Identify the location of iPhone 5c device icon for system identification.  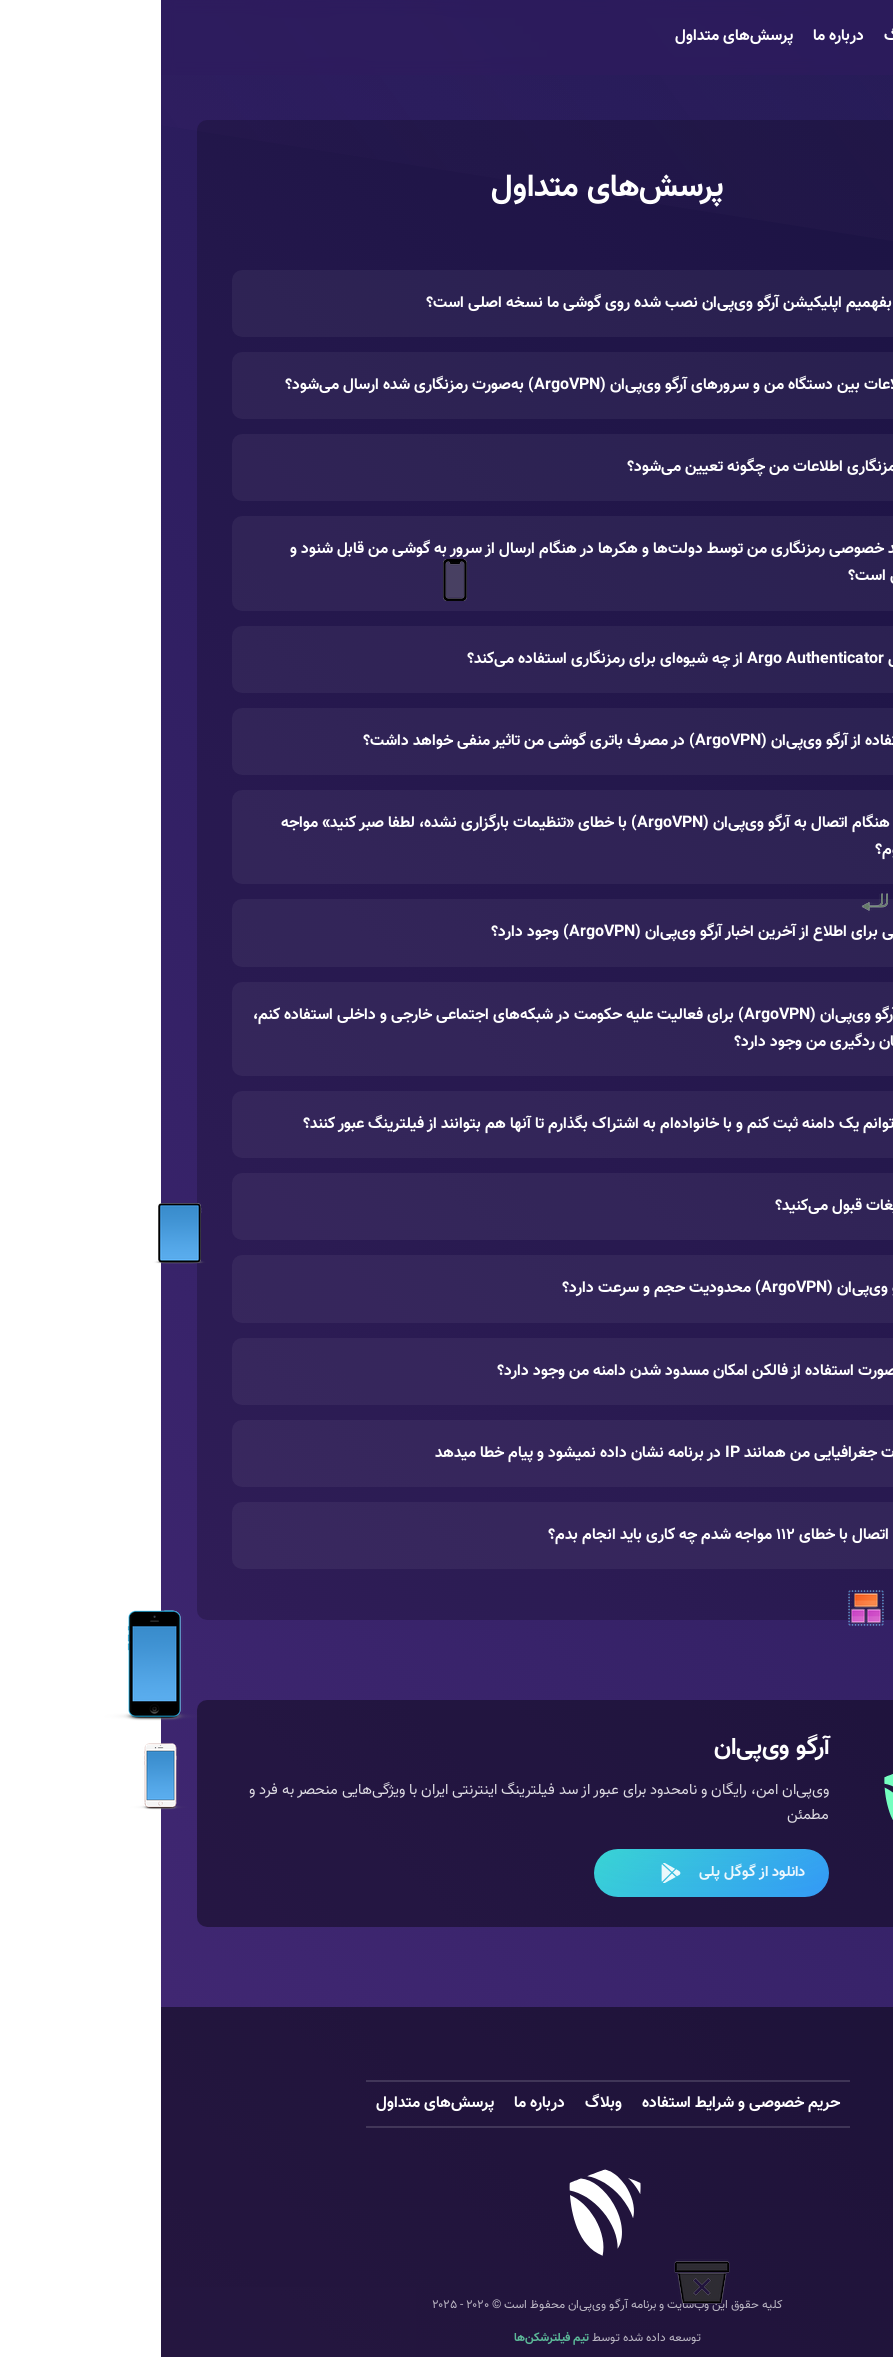
(154, 1665).